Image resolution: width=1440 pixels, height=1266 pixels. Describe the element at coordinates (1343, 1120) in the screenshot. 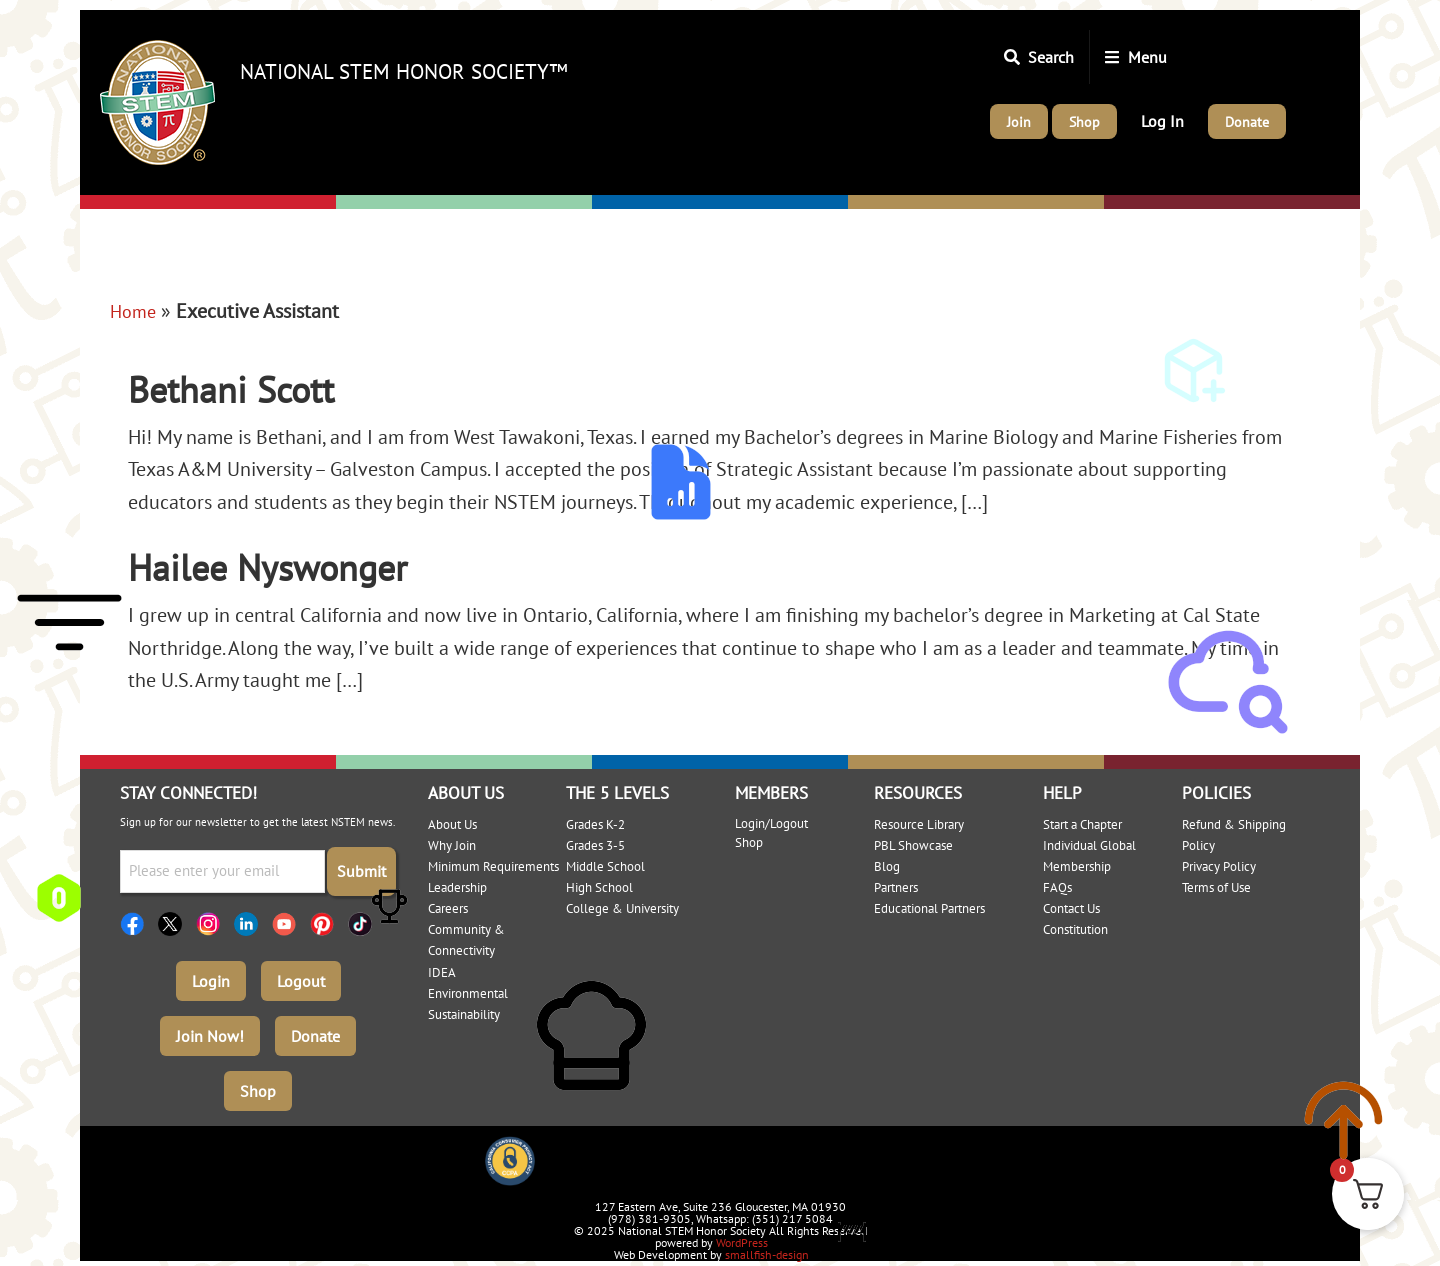

I see `upload to cloud storage` at that location.